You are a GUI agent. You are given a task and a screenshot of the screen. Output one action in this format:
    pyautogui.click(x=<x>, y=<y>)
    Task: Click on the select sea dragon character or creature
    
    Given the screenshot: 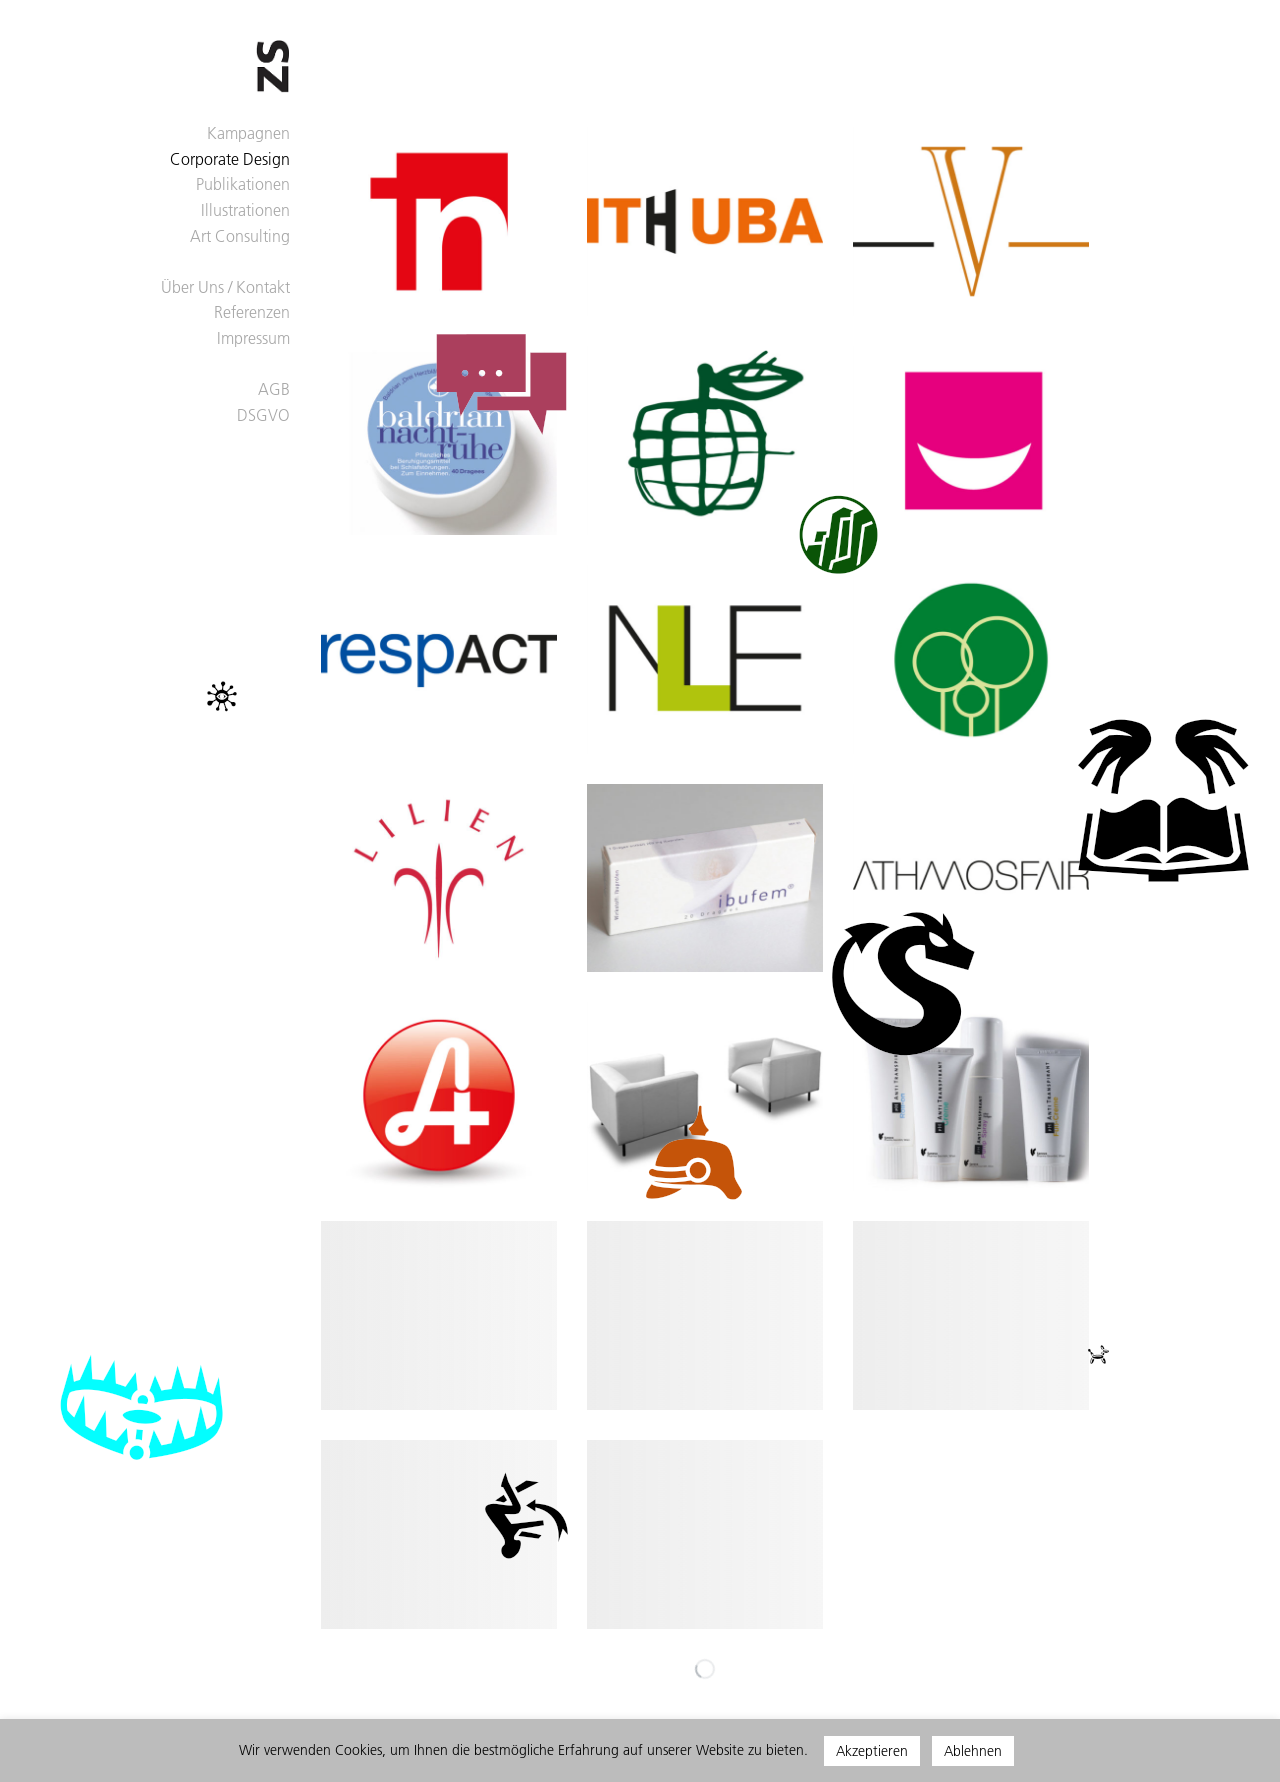 What is the action you would take?
    pyautogui.click(x=904, y=983)
    